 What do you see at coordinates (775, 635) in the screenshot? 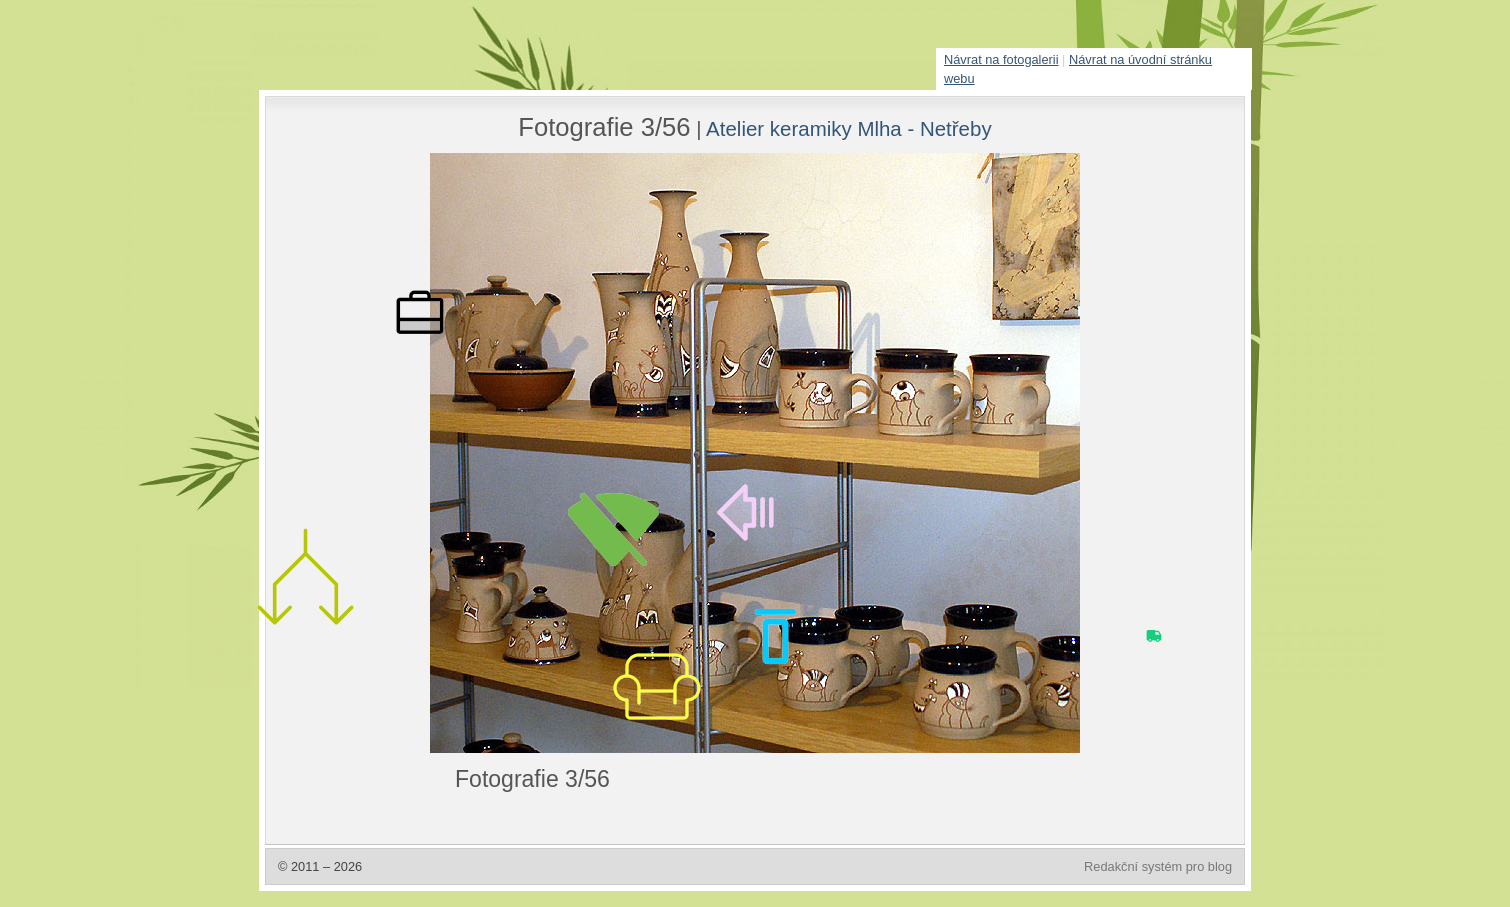
I see `align selected element to the top` at bounding box center [775, 635].